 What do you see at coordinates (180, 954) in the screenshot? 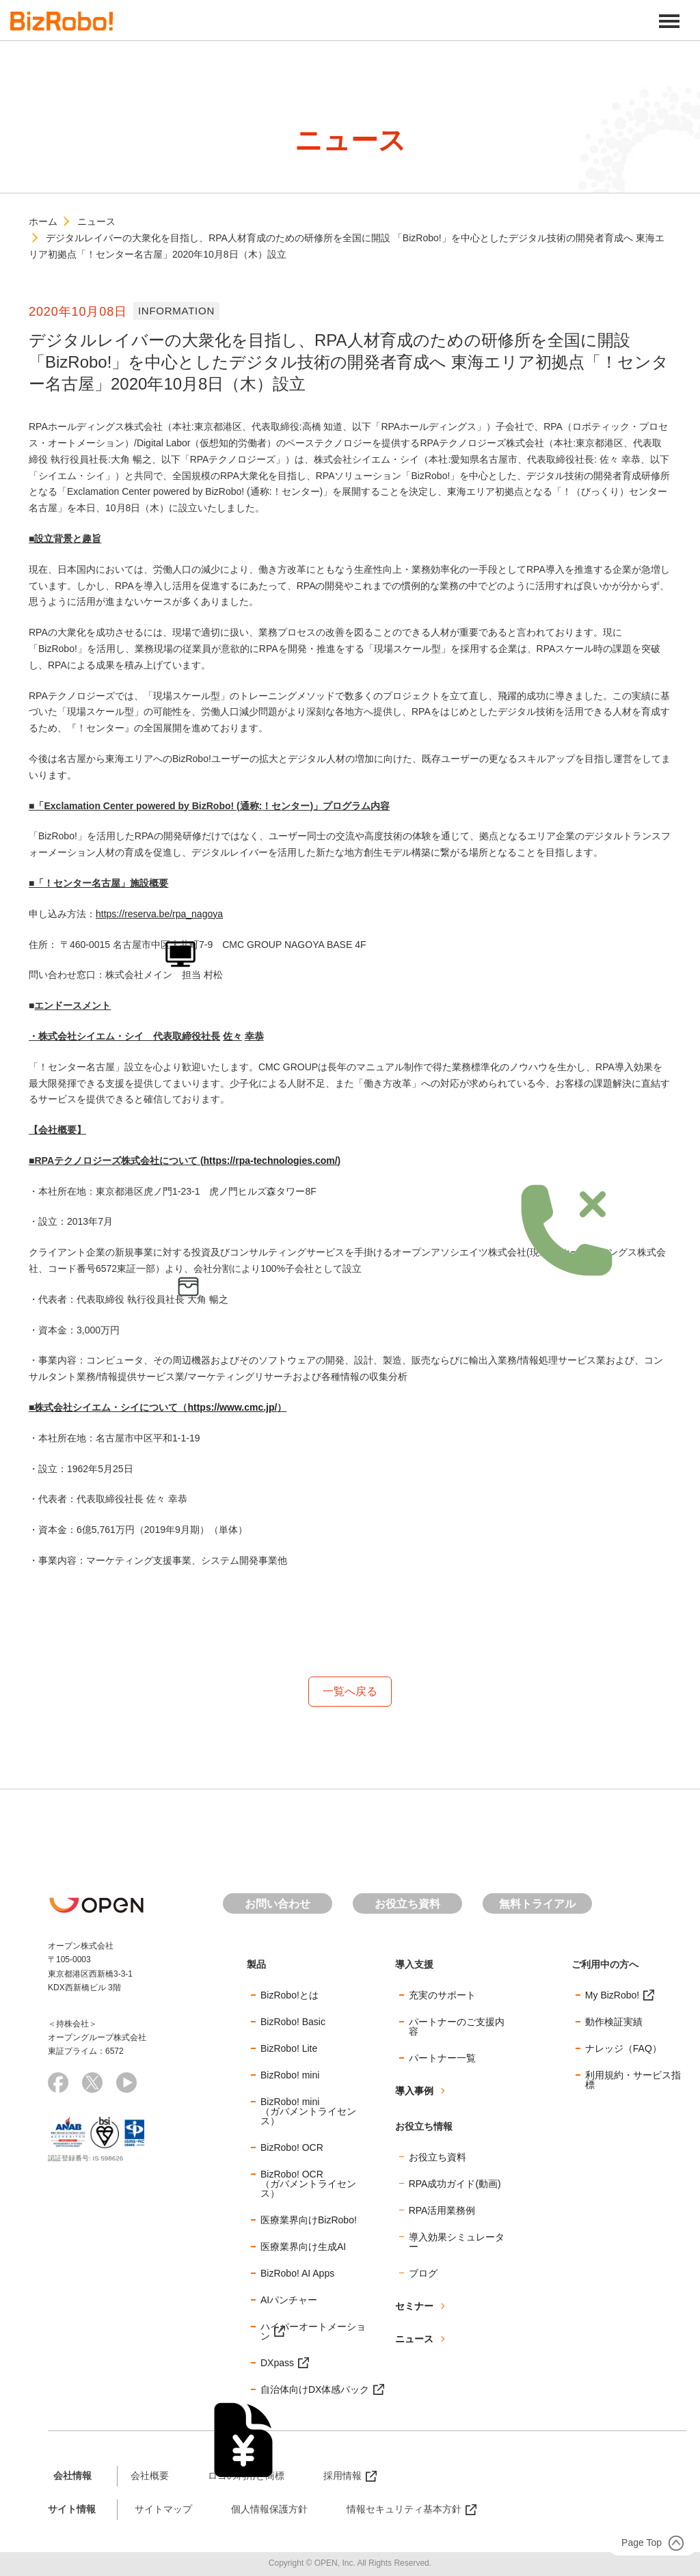
I see `access TV or video streaming options` at bounding box center [180, 954].